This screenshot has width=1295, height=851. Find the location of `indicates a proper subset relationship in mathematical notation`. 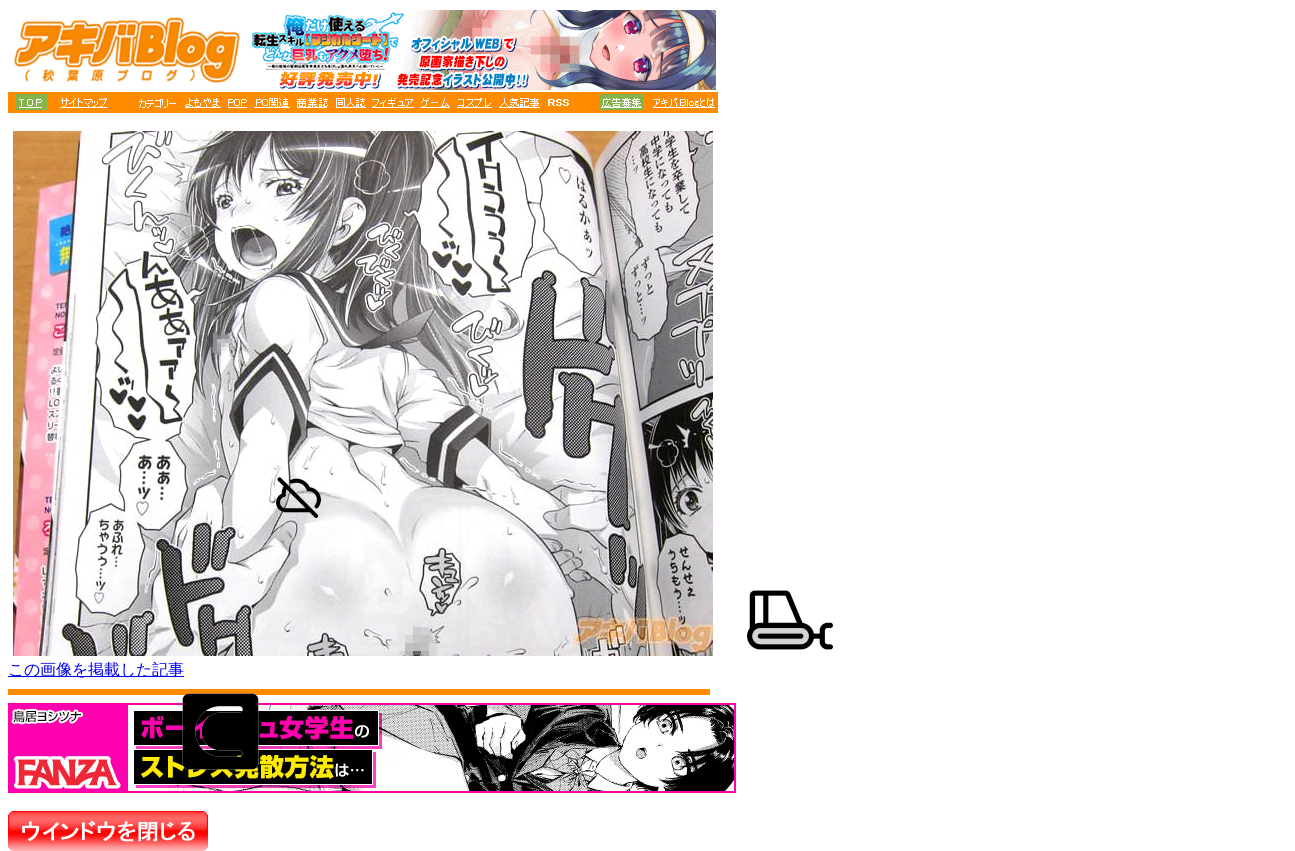

indicates a proper subset relationship in mathematical notation is located at coordinates (220, 731).